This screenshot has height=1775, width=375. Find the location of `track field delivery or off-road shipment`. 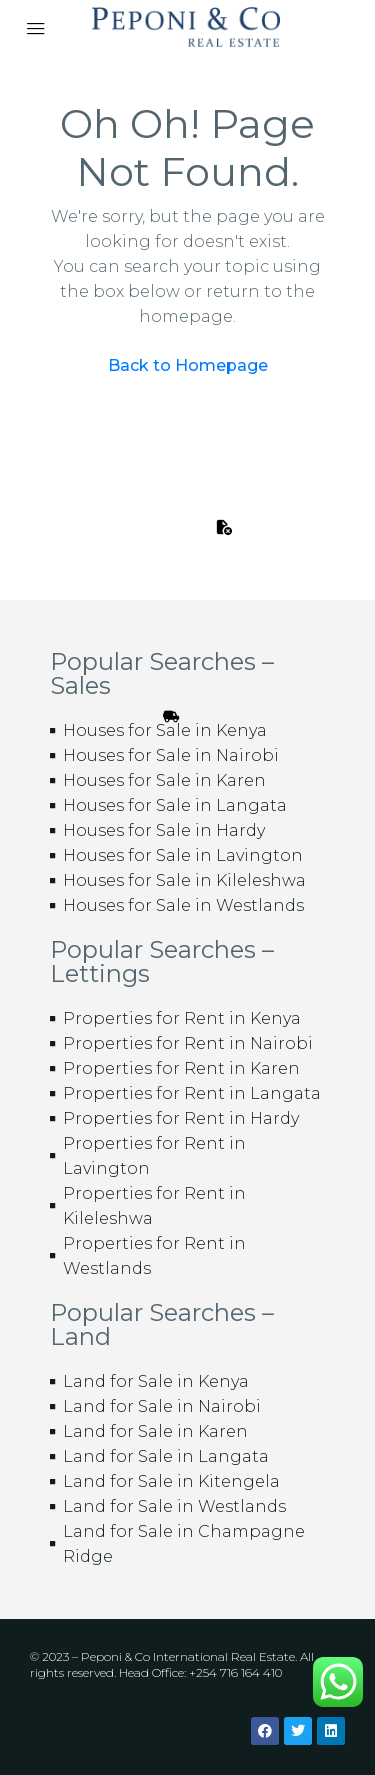

track field delivery or off-road shipment is located at coordinates (171, 716).